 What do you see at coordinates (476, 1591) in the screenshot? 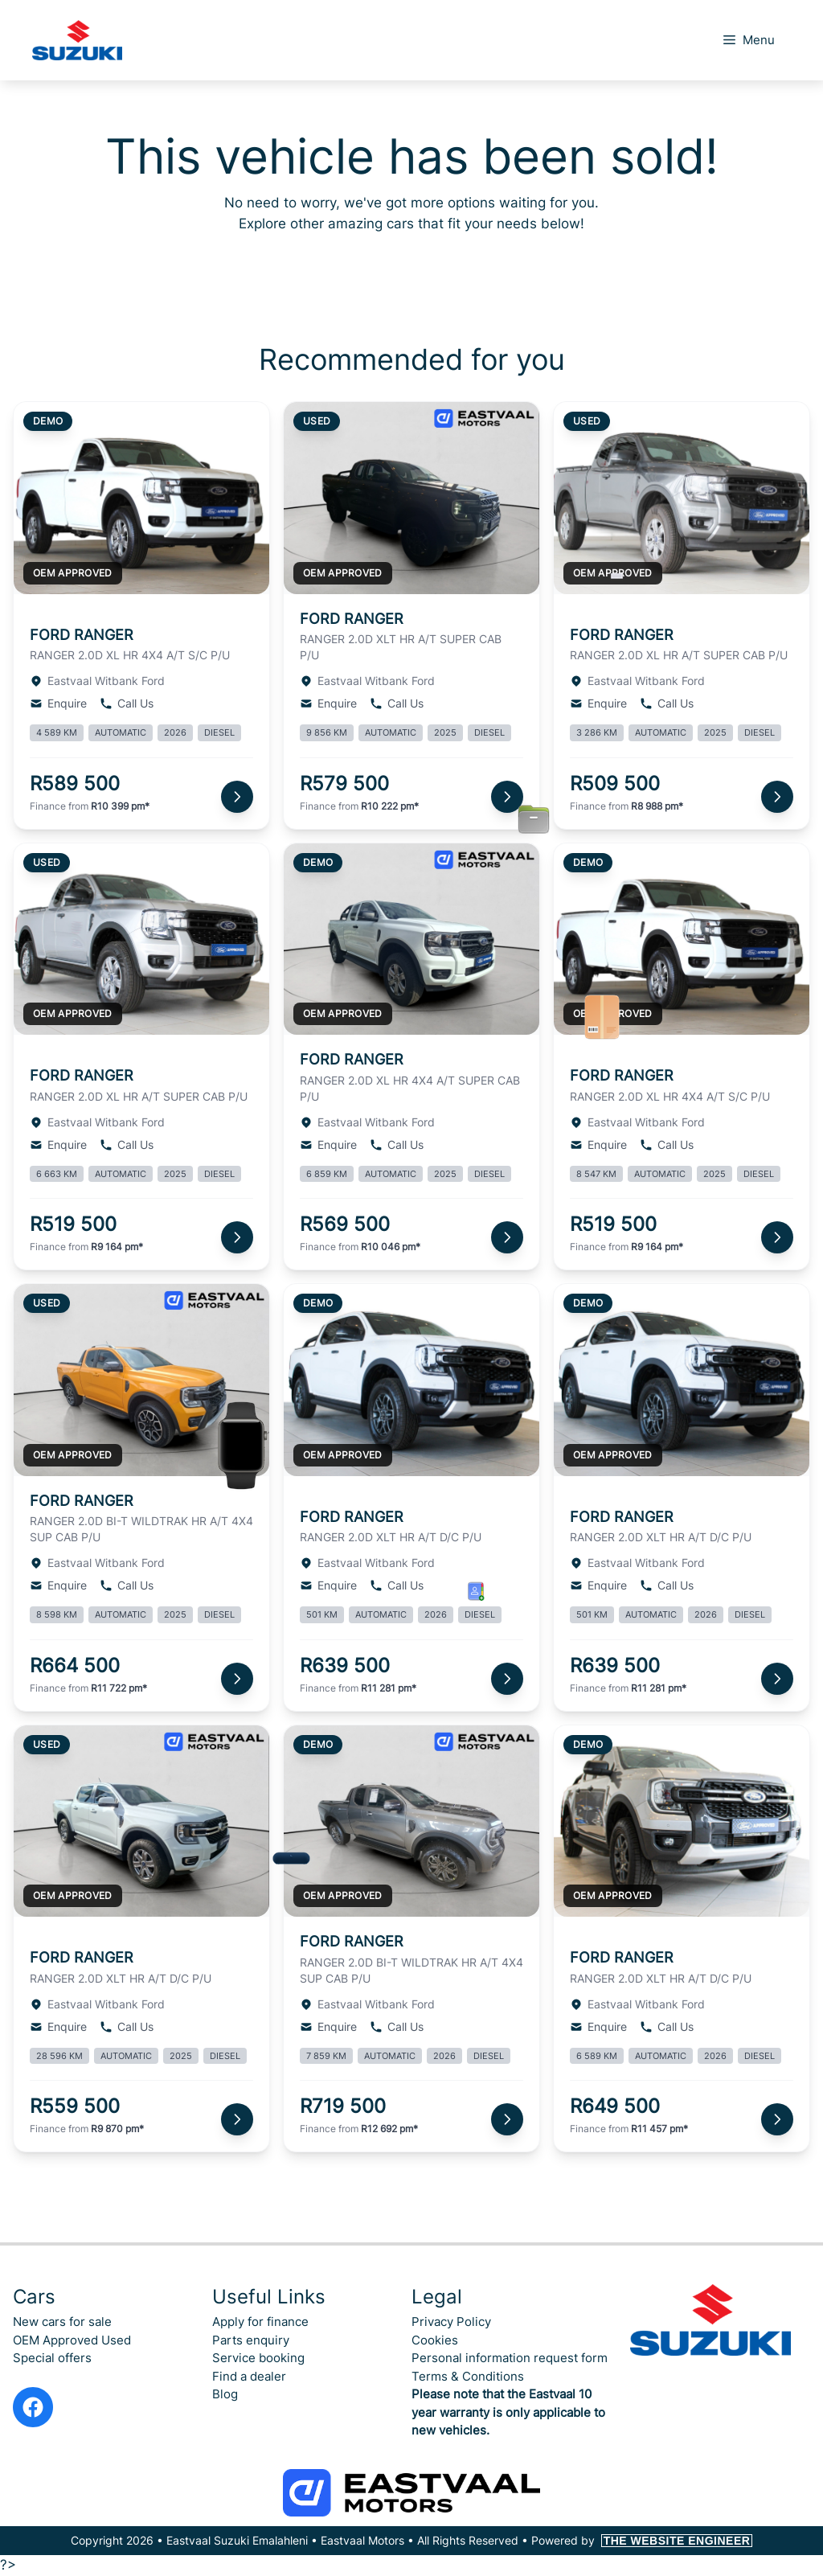
I see `add a new contact` at bounding box center [476, 1591].